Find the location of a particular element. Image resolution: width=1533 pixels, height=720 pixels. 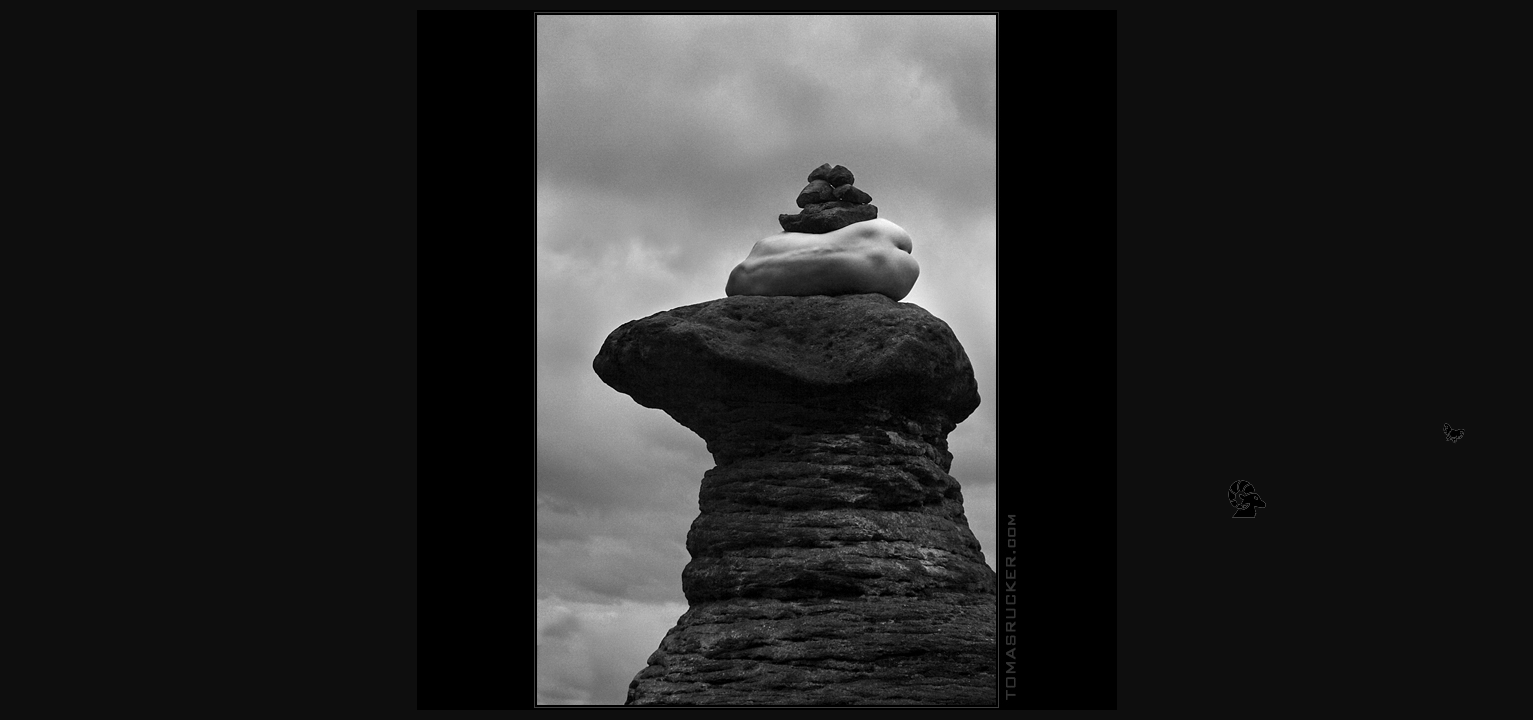

select fairy character class or type is located at coordinates (1454, 433).